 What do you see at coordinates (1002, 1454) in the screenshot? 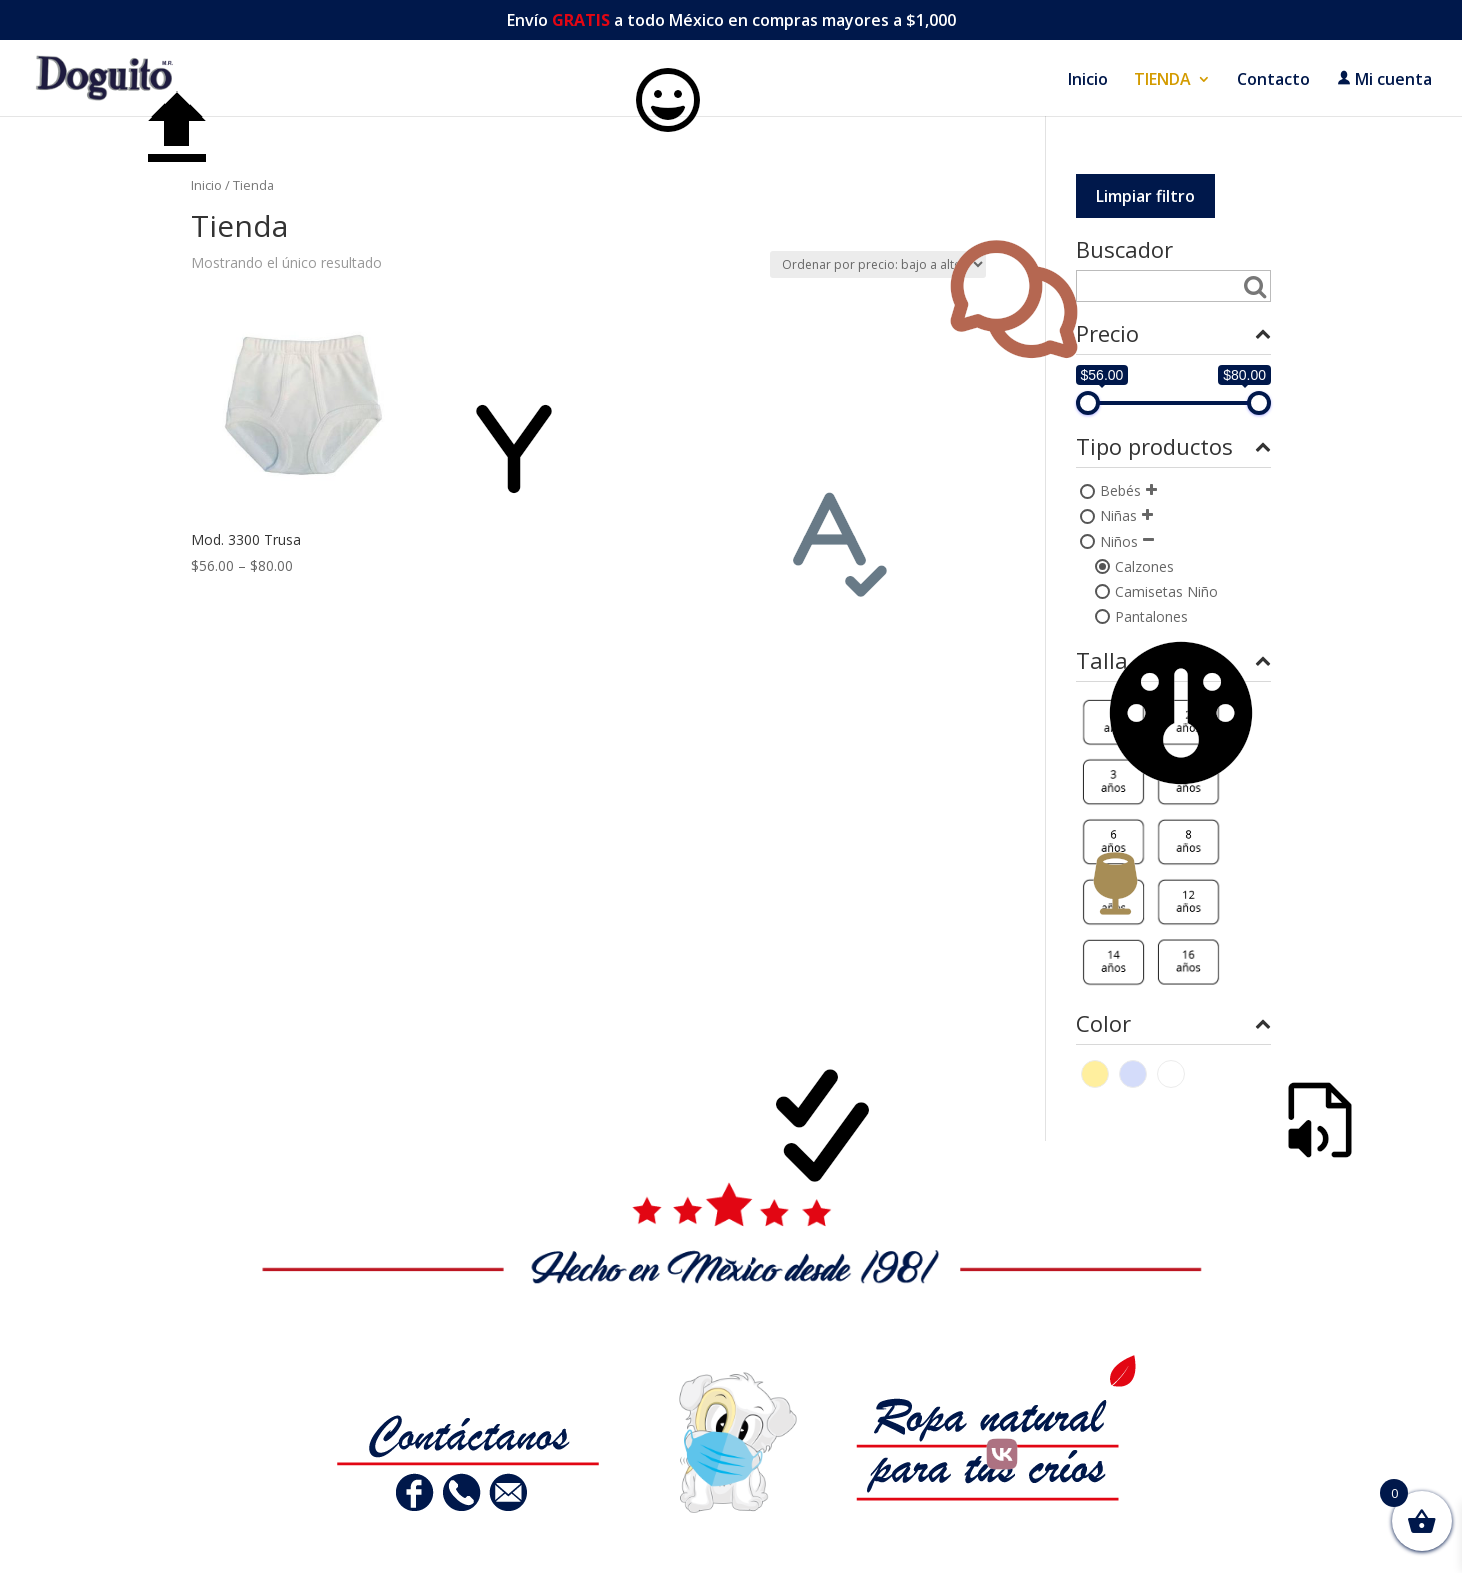
I see `open VK social network app` at bounding box center [1002, 1454].